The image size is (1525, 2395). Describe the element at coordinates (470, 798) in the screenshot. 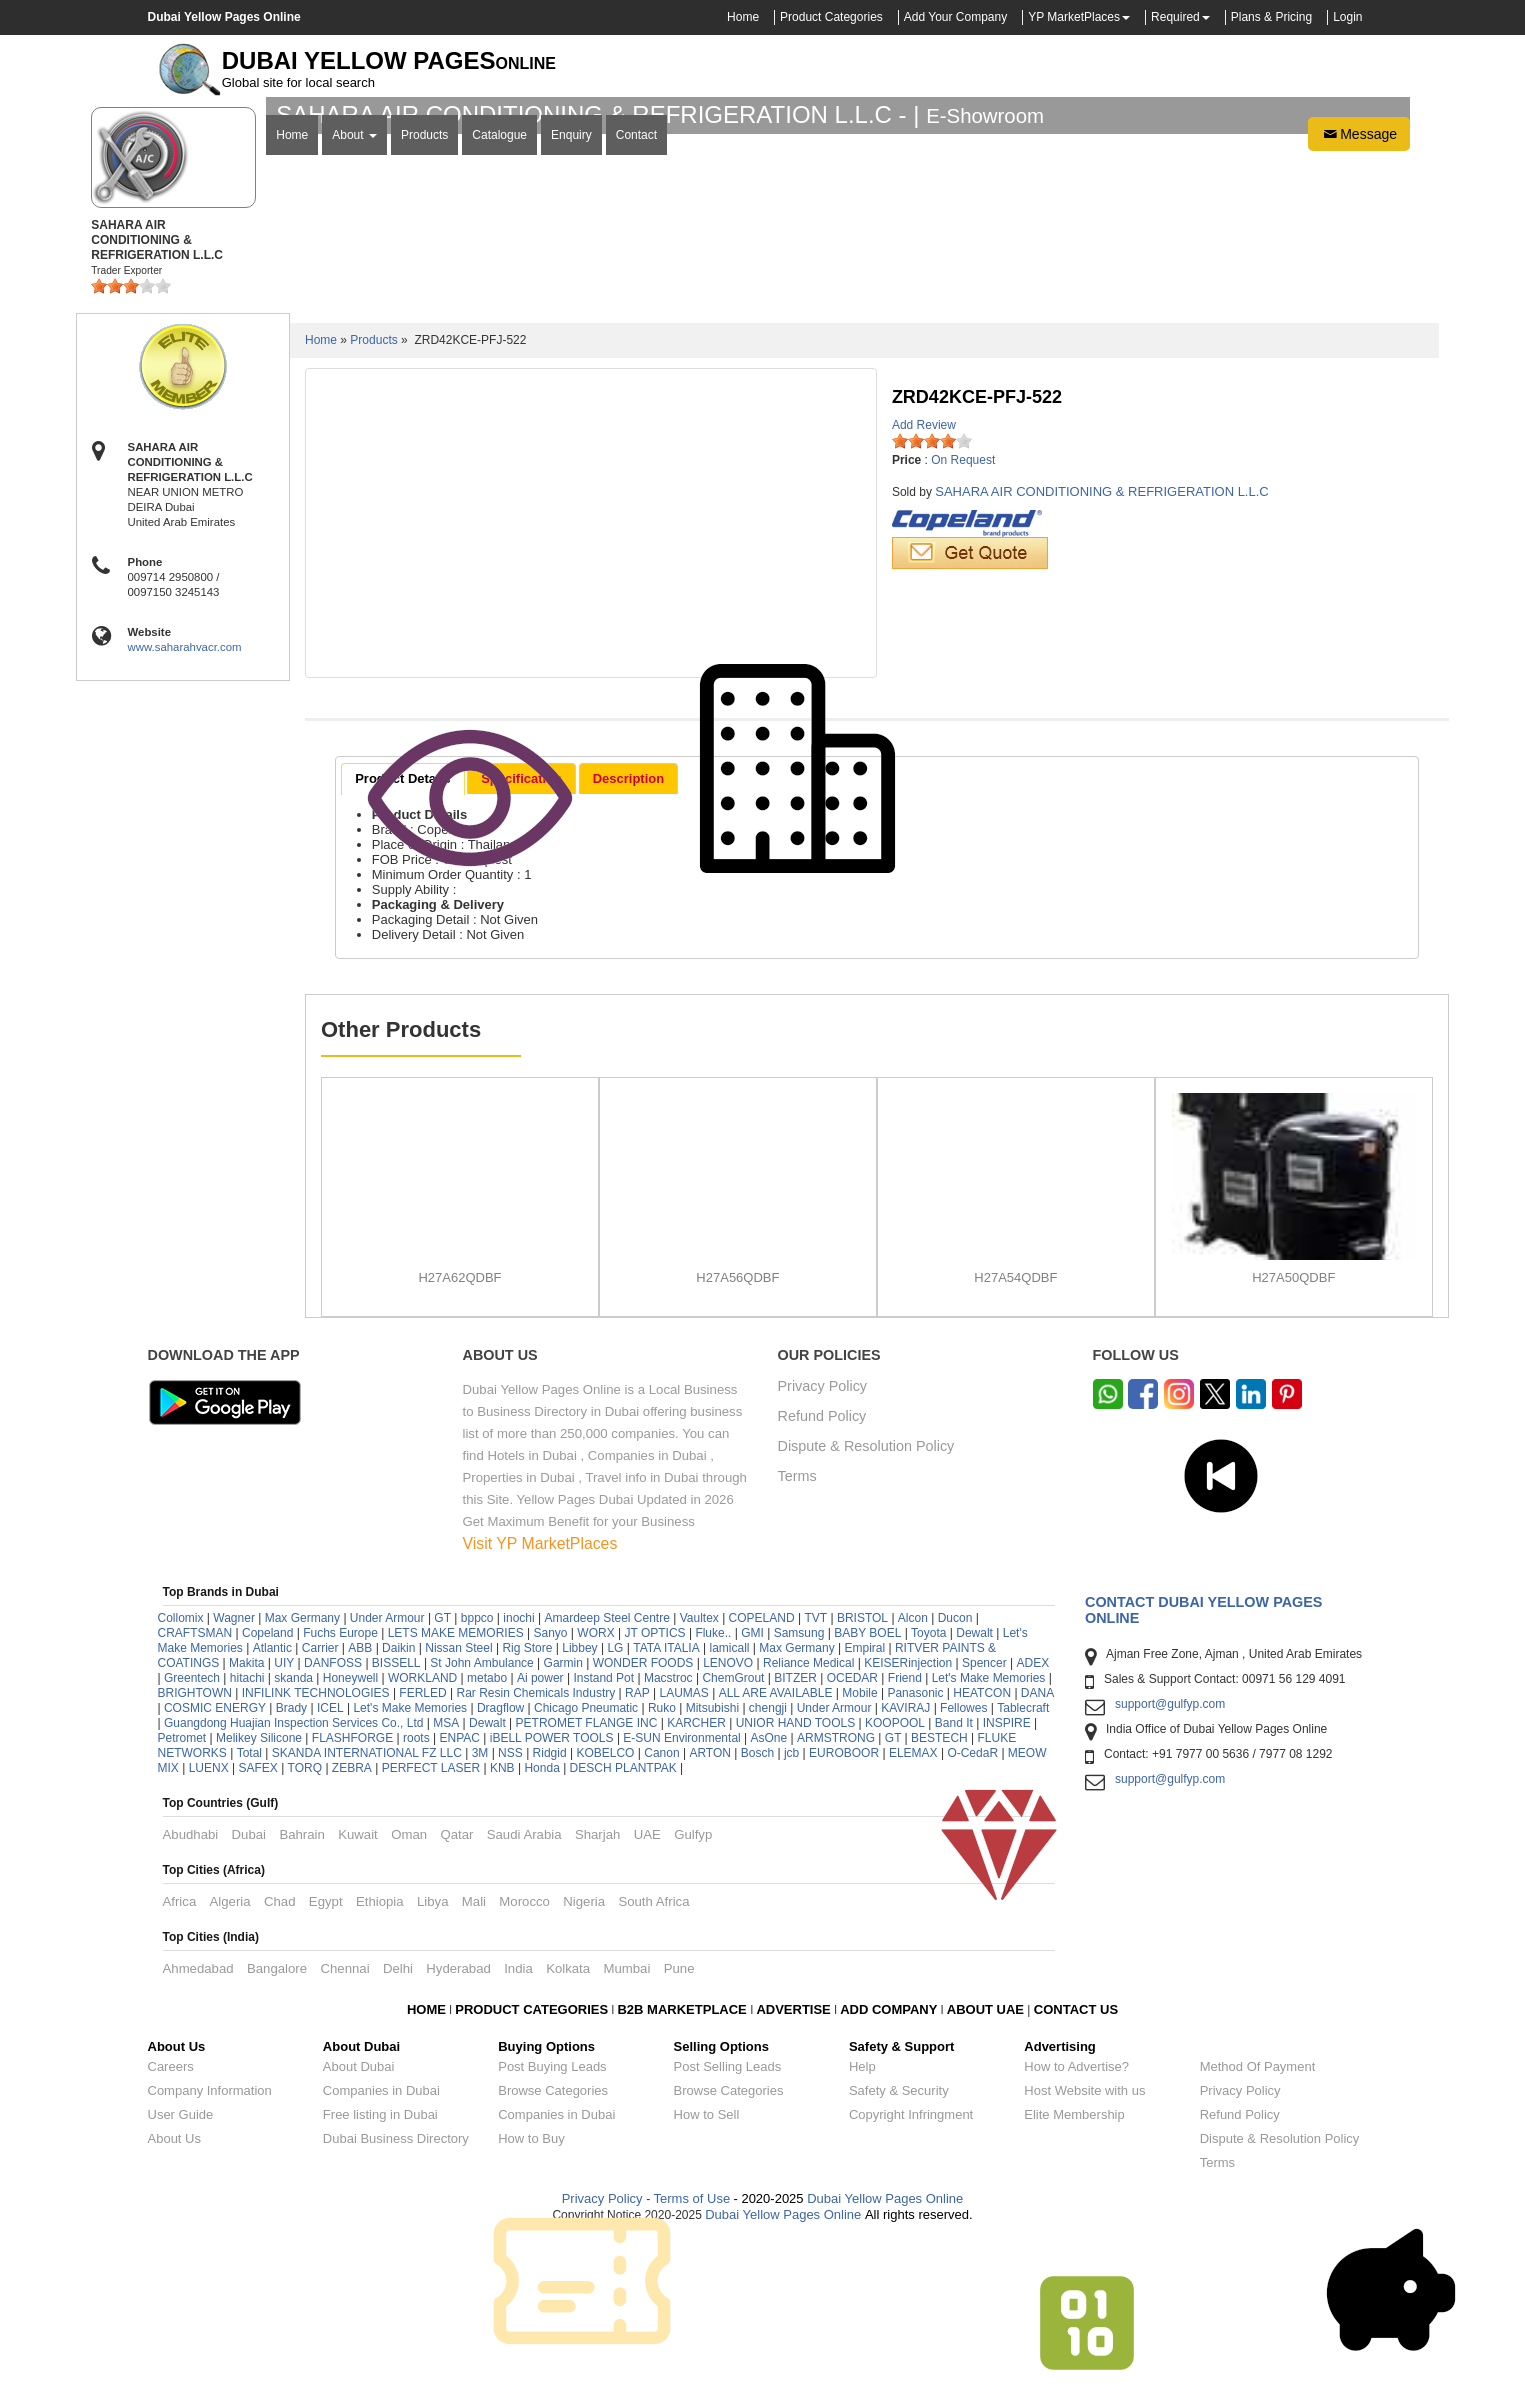

I see `view or preview content` at that location.